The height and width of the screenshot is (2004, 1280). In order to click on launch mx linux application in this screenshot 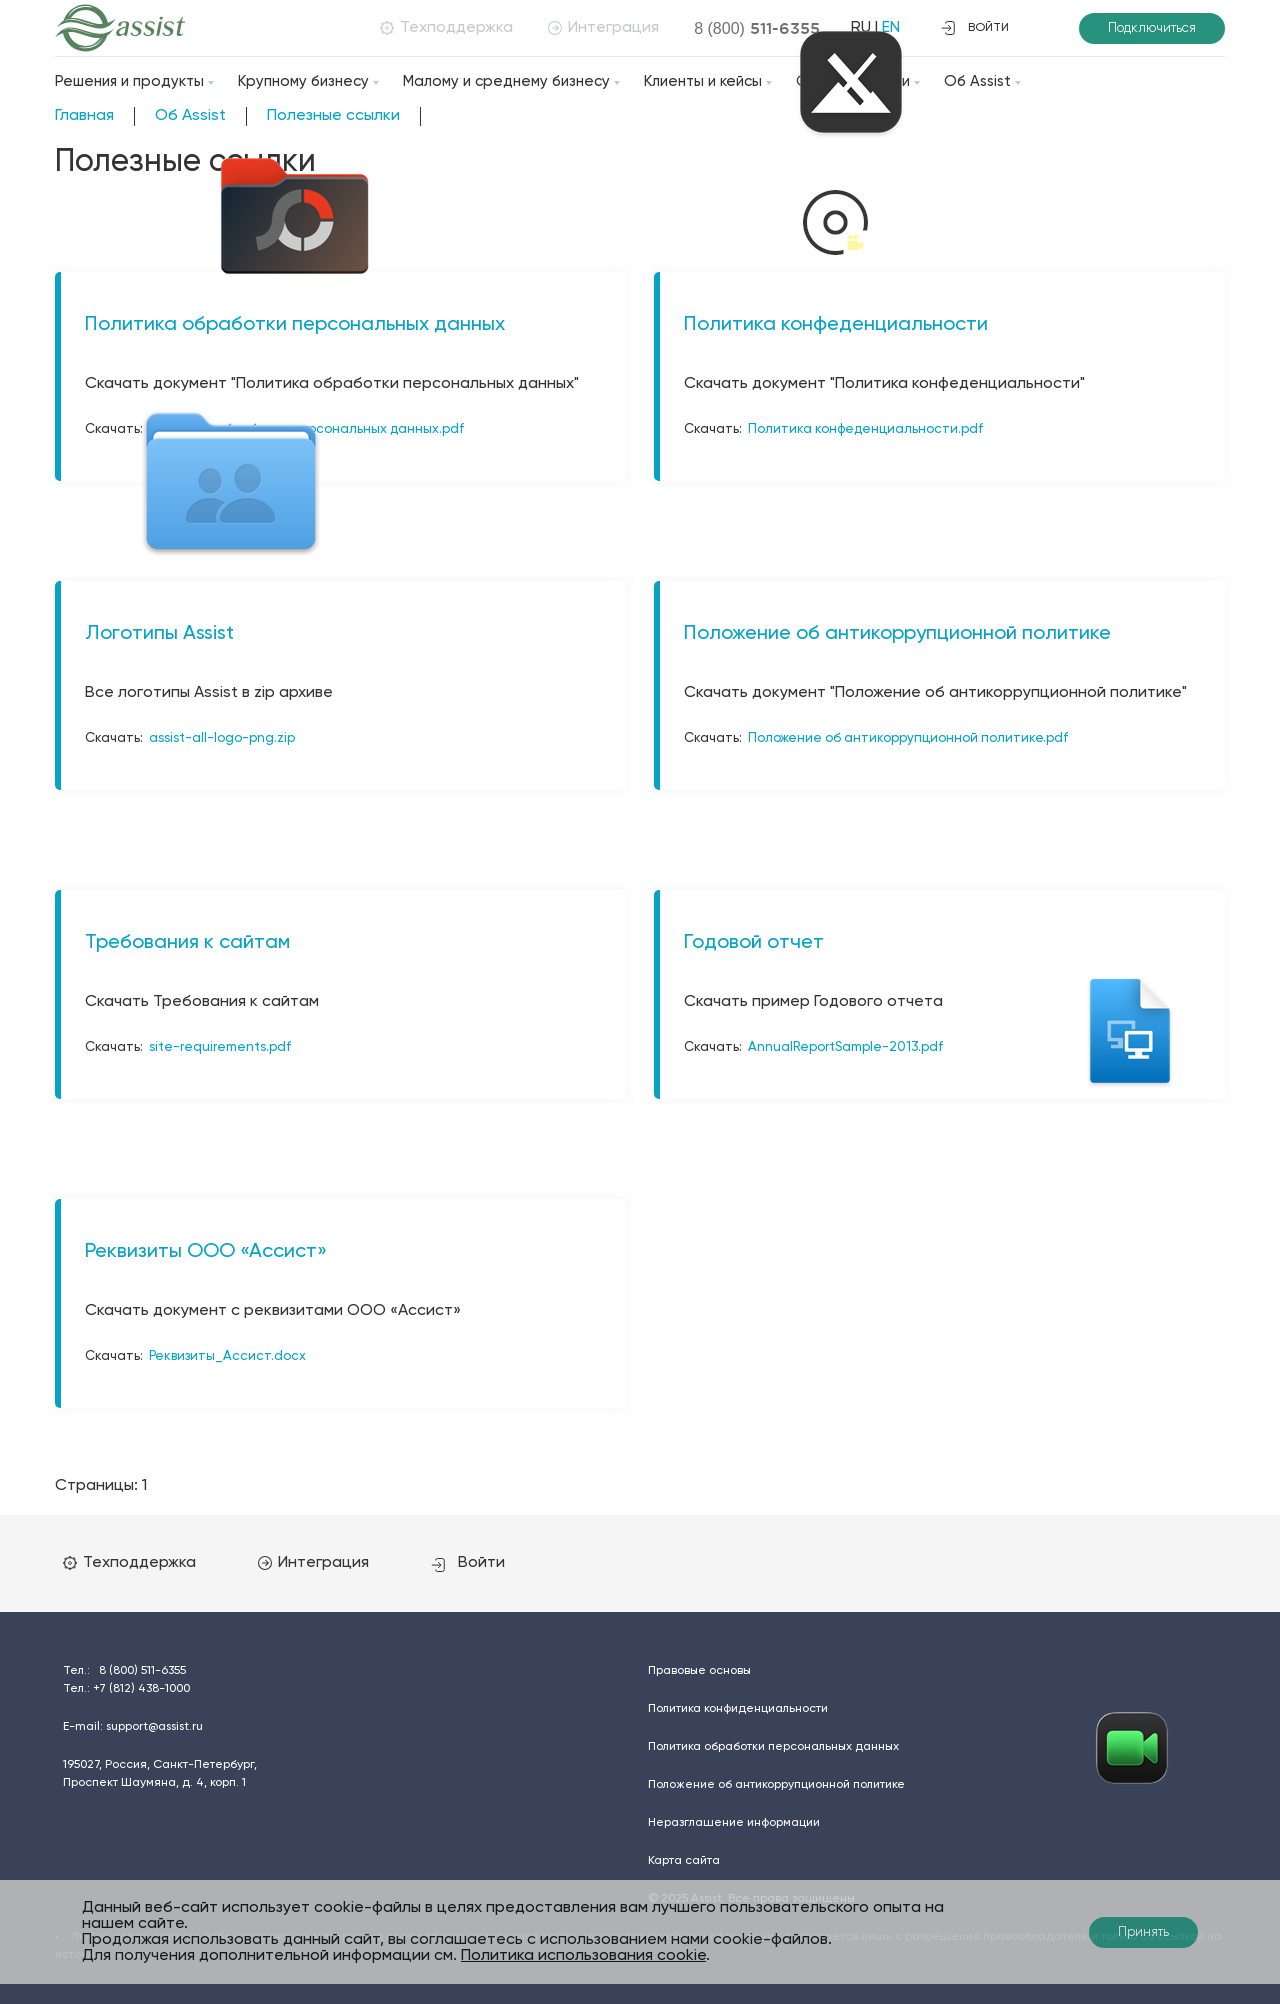, I will do `click(851, 82)`.